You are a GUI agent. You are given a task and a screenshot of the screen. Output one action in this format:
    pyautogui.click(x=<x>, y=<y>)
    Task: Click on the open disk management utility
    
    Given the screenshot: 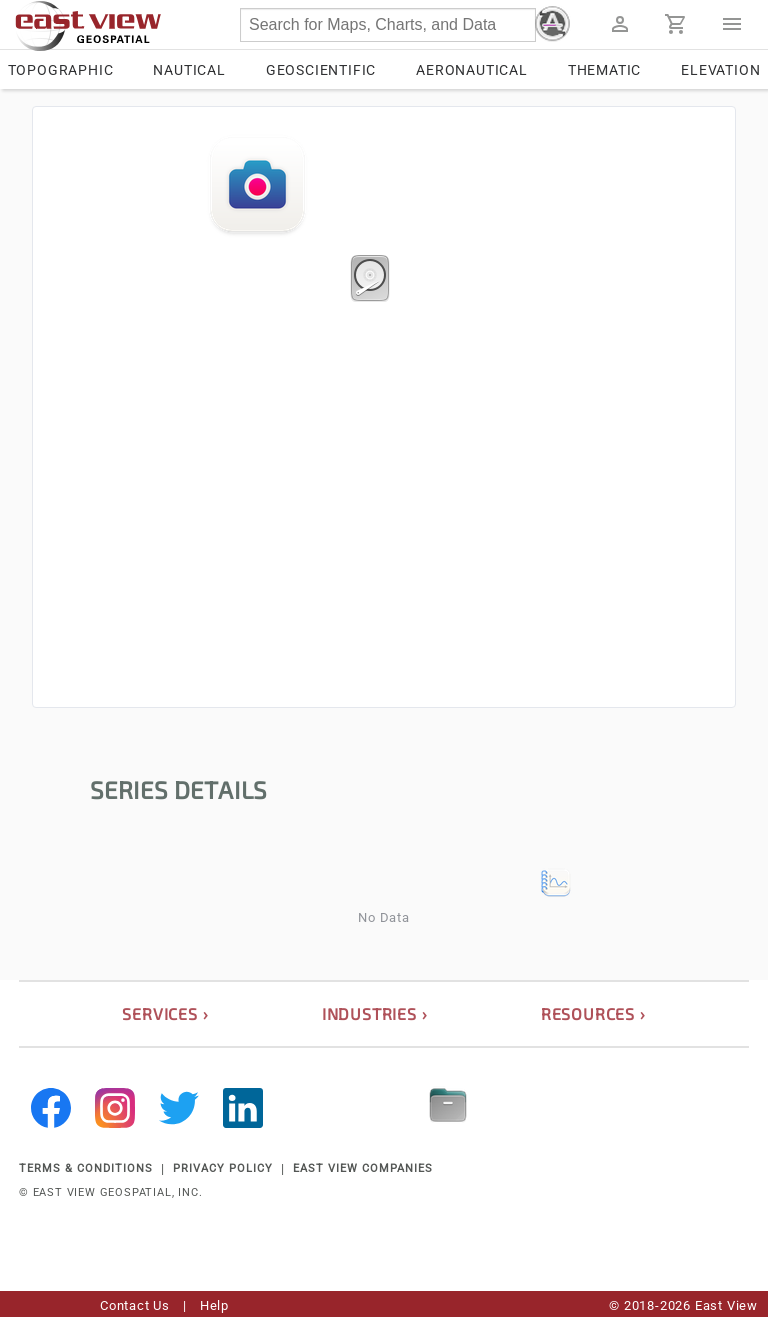 What is the action you would take?
    pyautogui.click(x=370, y=278)
    